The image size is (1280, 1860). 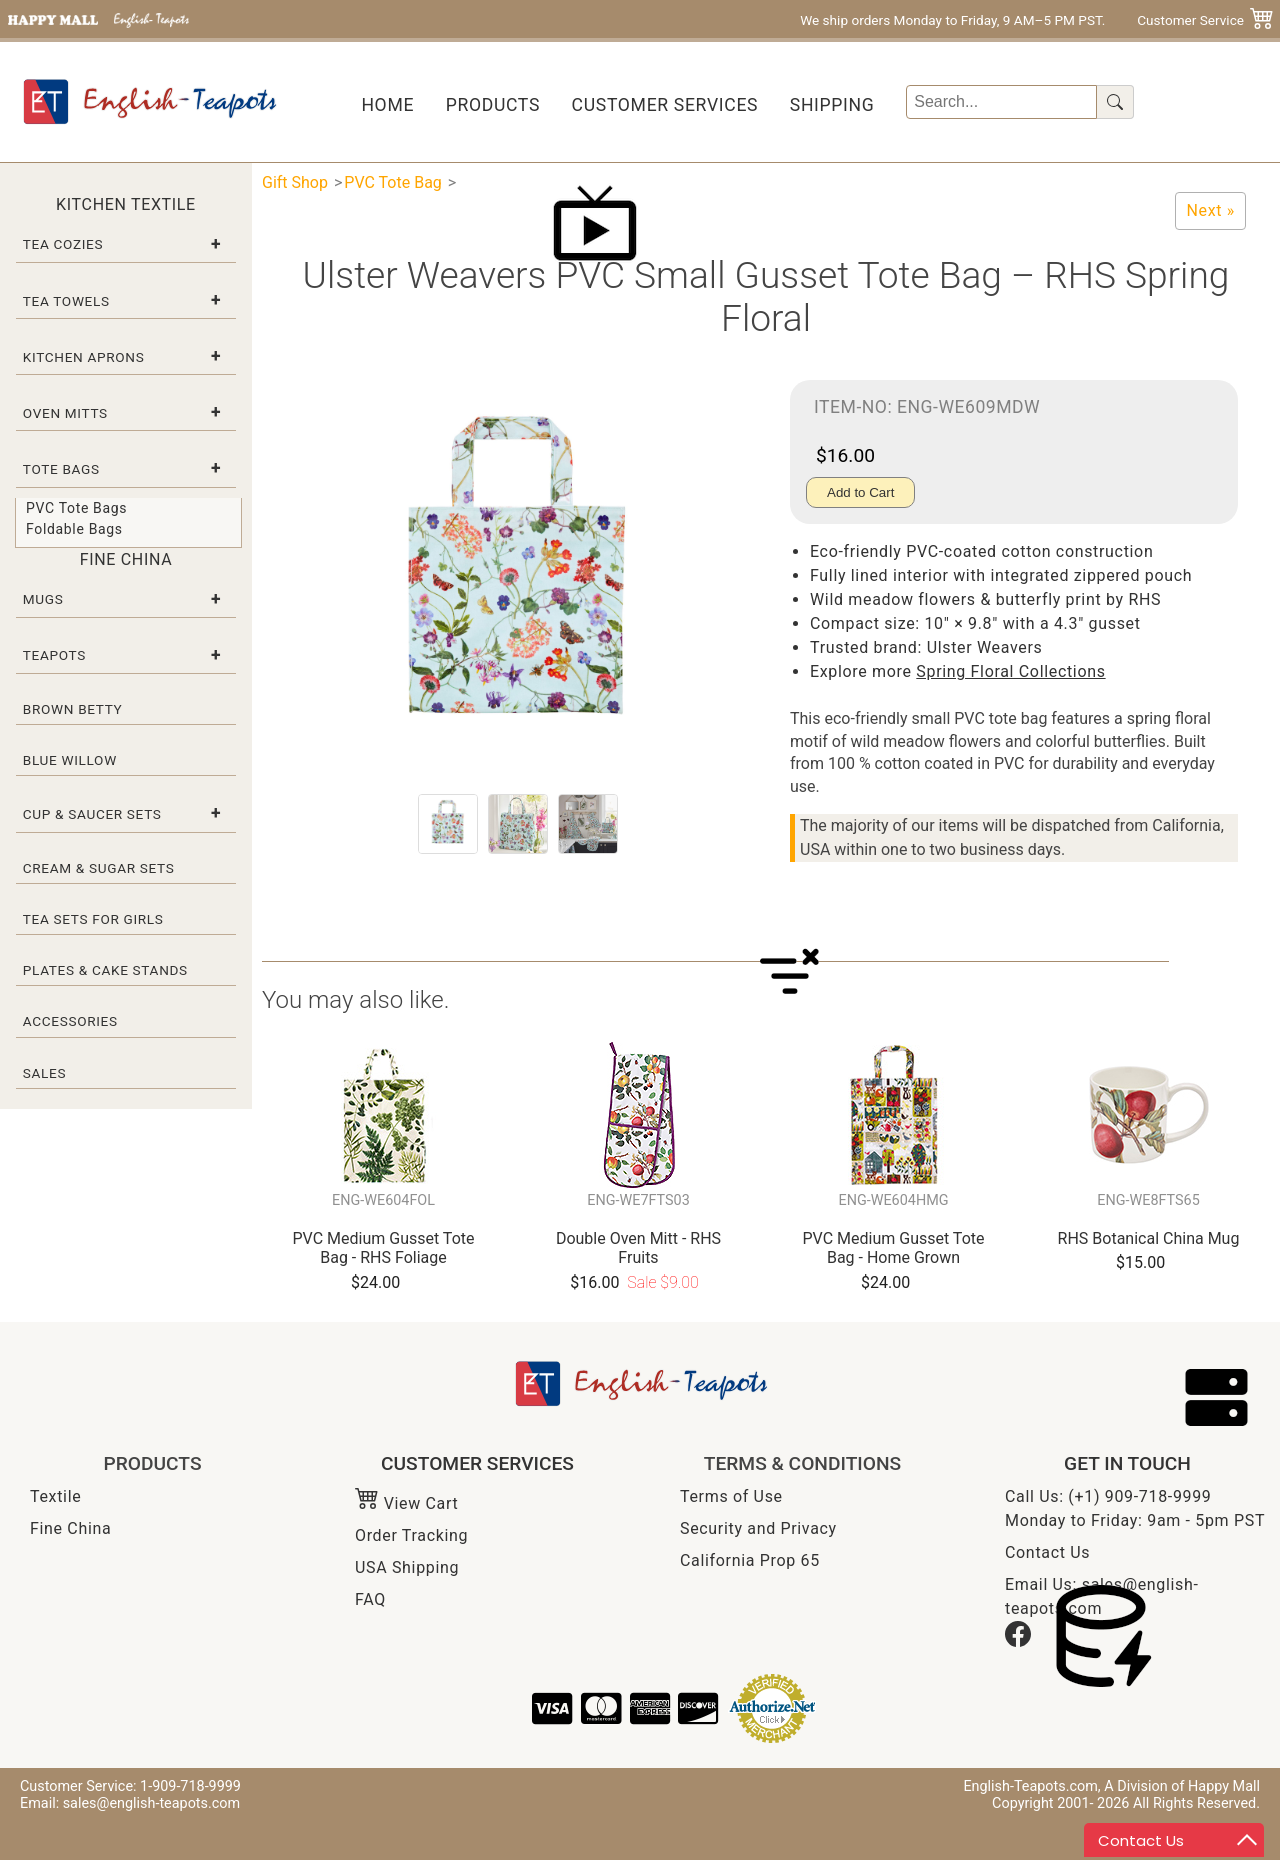 I want to click on access storage or server settings, so click(x=1216, y=1397).